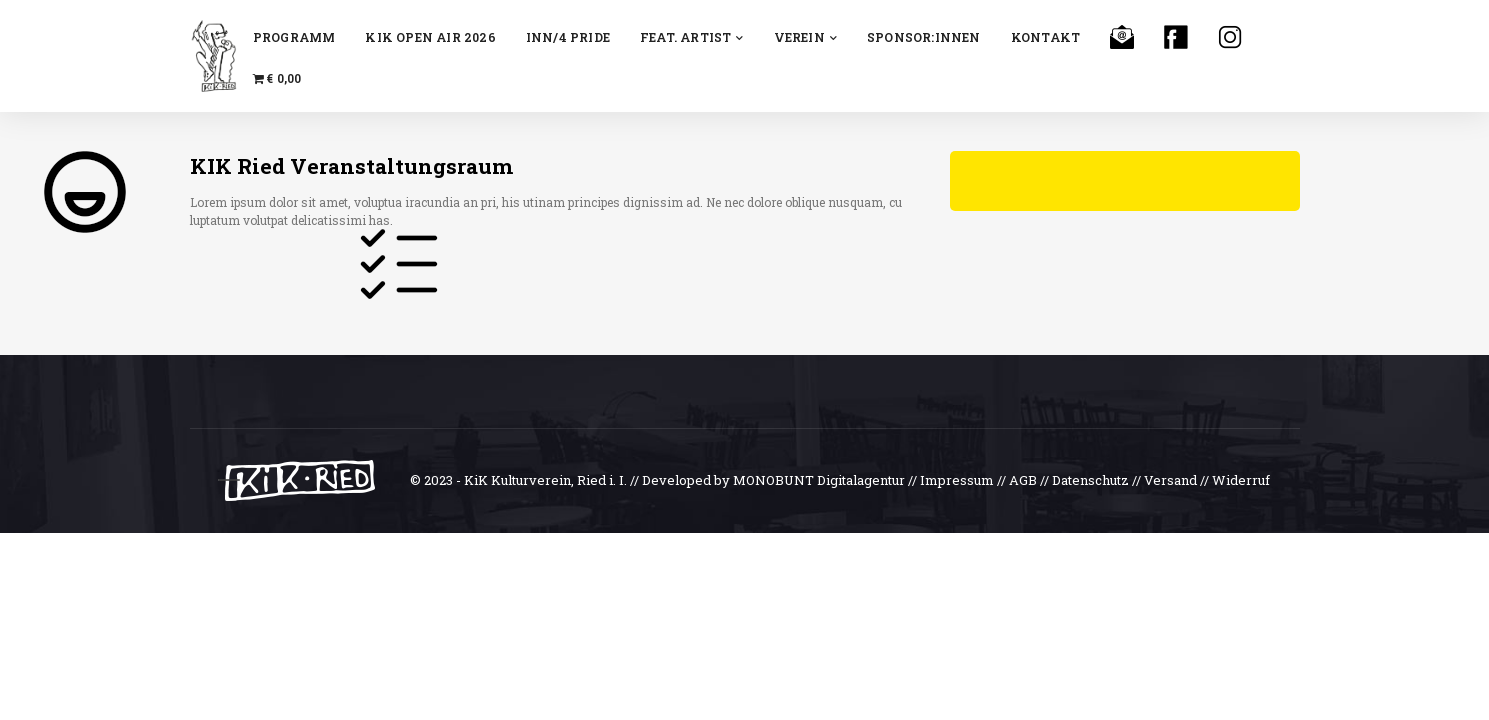 Image resolution: width=1489 pixels, height=720 pixels. I want to click on open funimation streaming app, so click(85, 192).